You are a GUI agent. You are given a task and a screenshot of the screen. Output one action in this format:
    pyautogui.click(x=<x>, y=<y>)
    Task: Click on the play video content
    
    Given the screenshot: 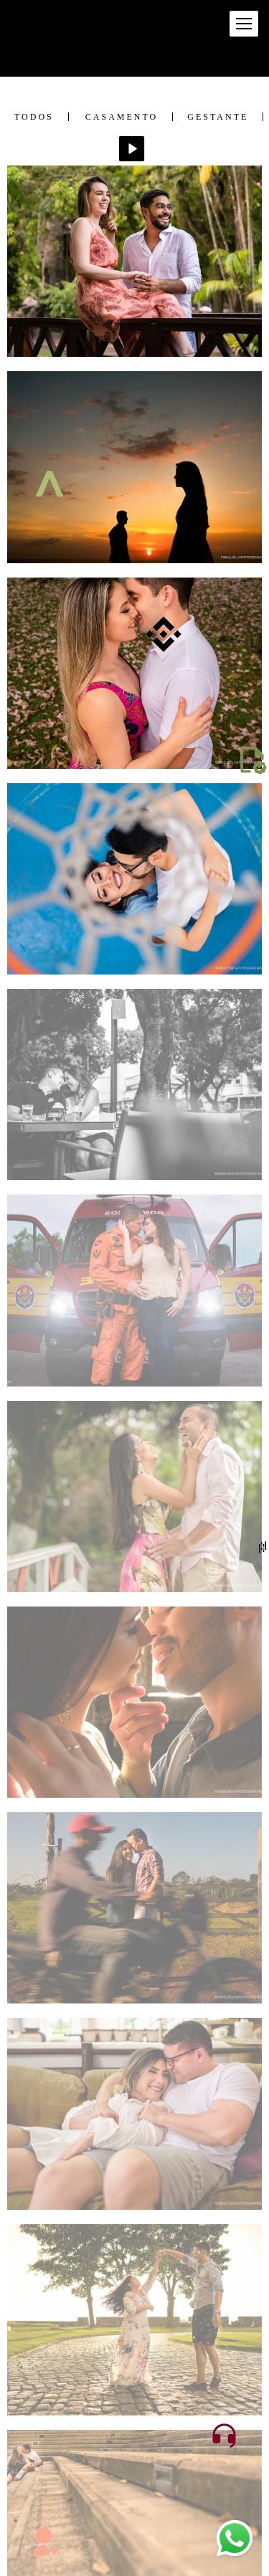 What is the action you would take?
    pyautogui.click(x=131, y=148)
    